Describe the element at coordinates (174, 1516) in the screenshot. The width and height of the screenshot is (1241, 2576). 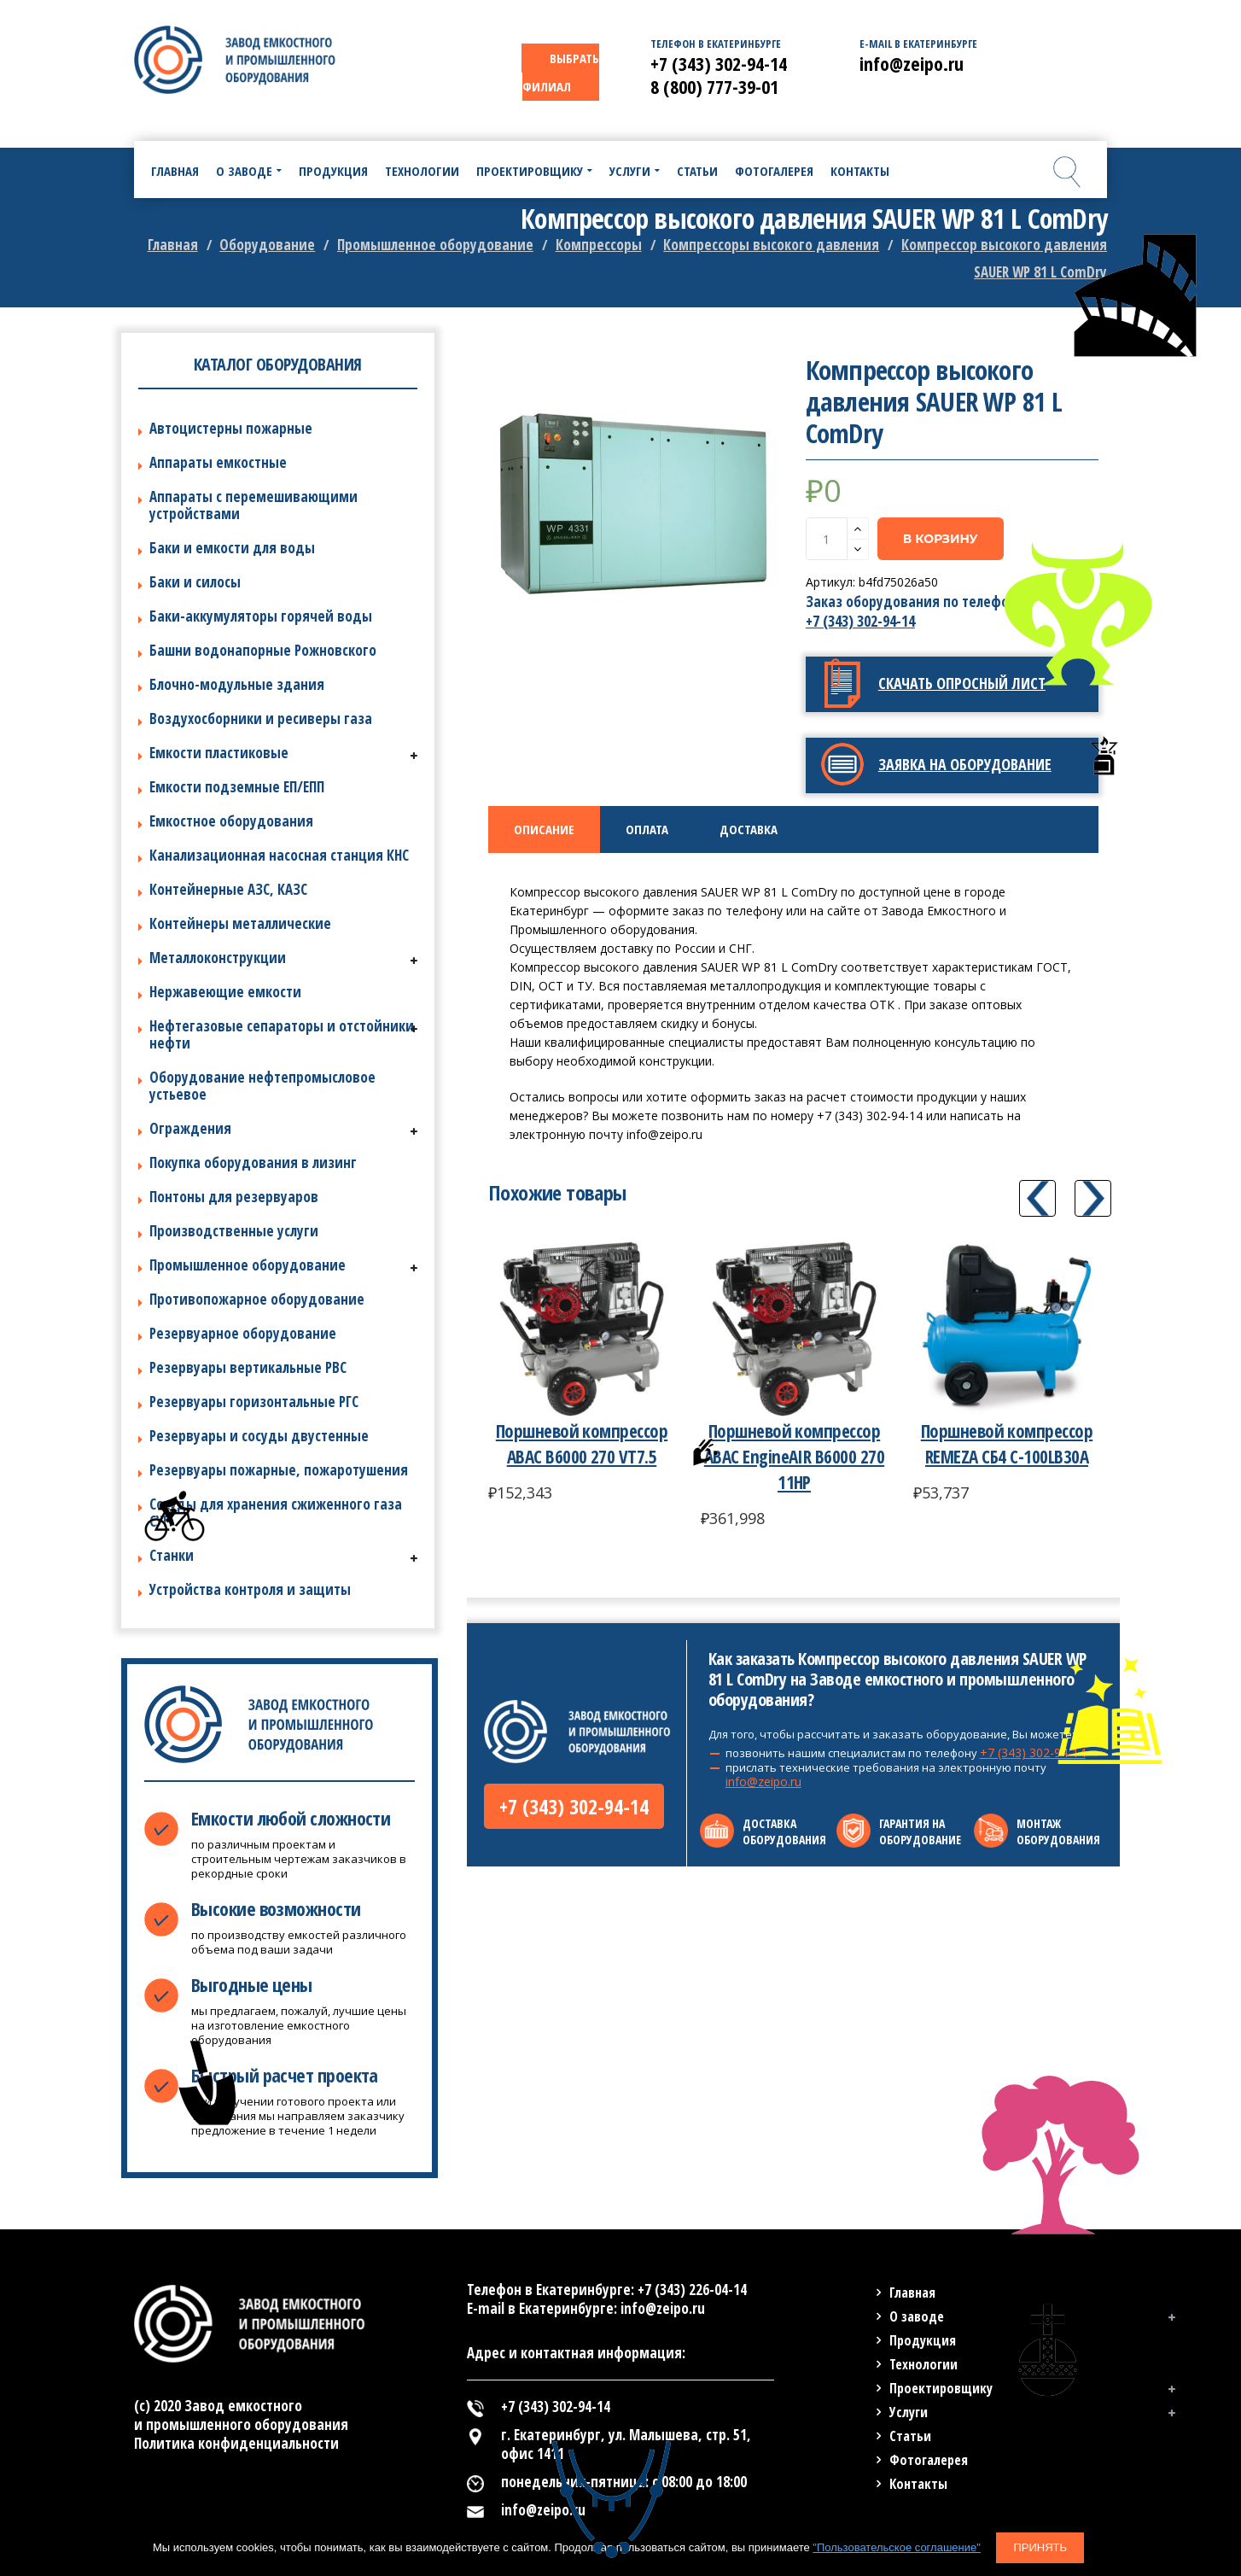
I see `track cycling or biking activity` at that location.